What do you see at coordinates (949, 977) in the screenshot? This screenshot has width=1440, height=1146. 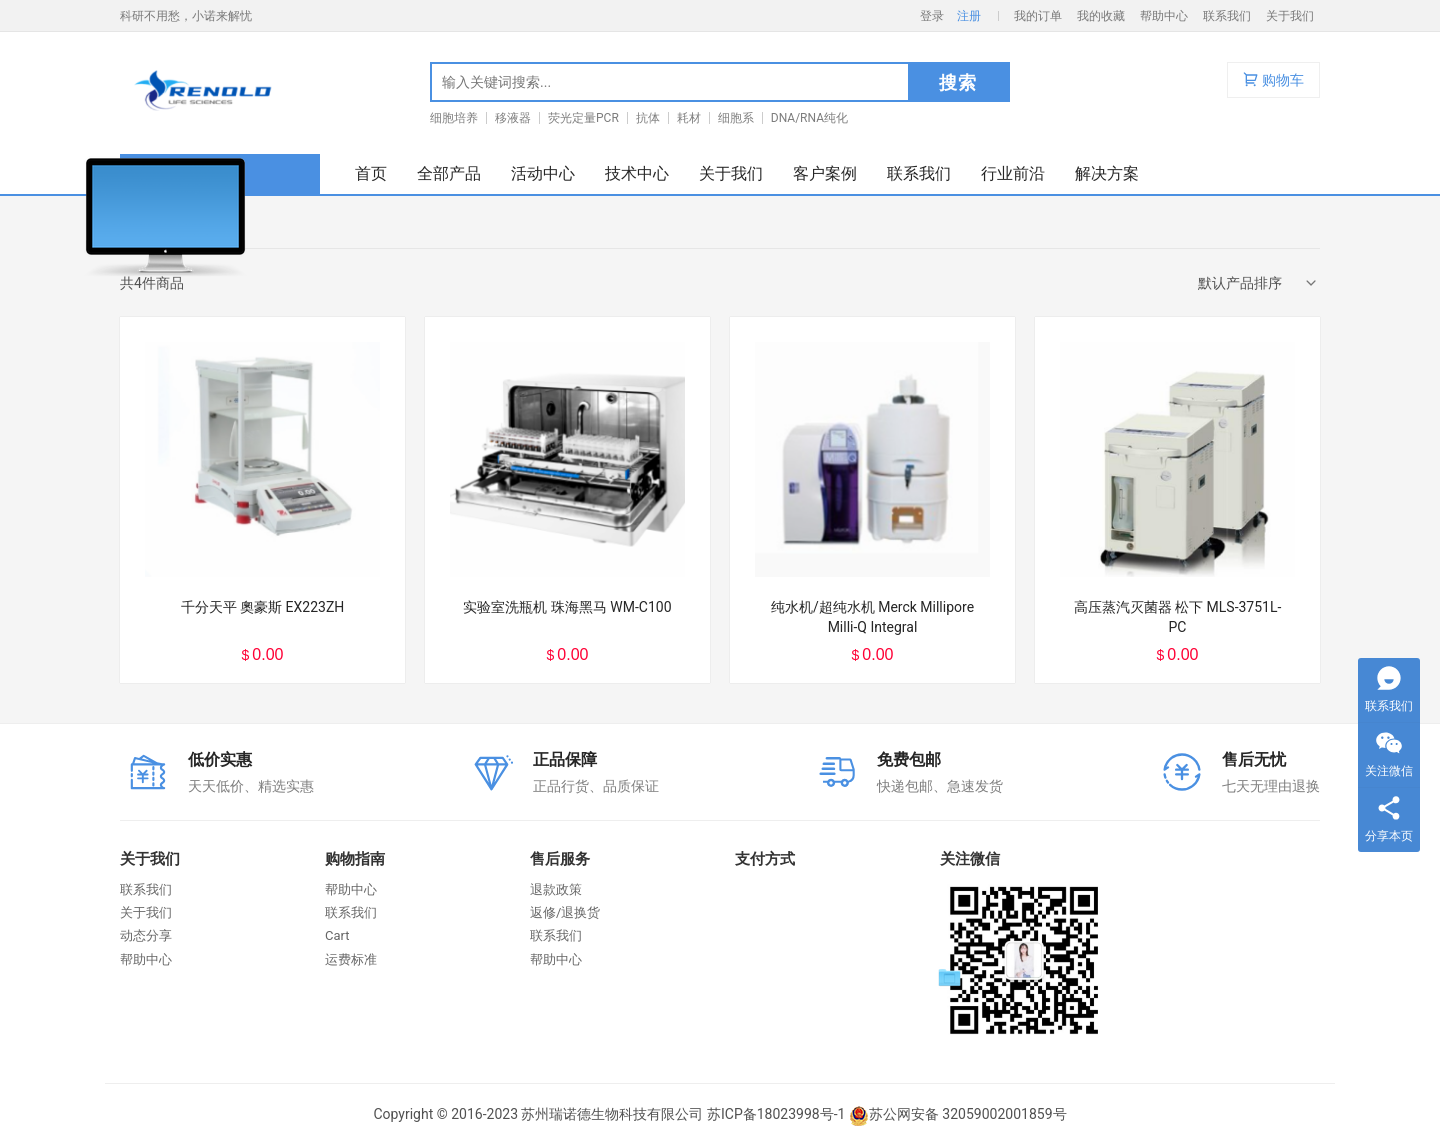 I see `open the desktop folder` at bounding box center [949, 977].